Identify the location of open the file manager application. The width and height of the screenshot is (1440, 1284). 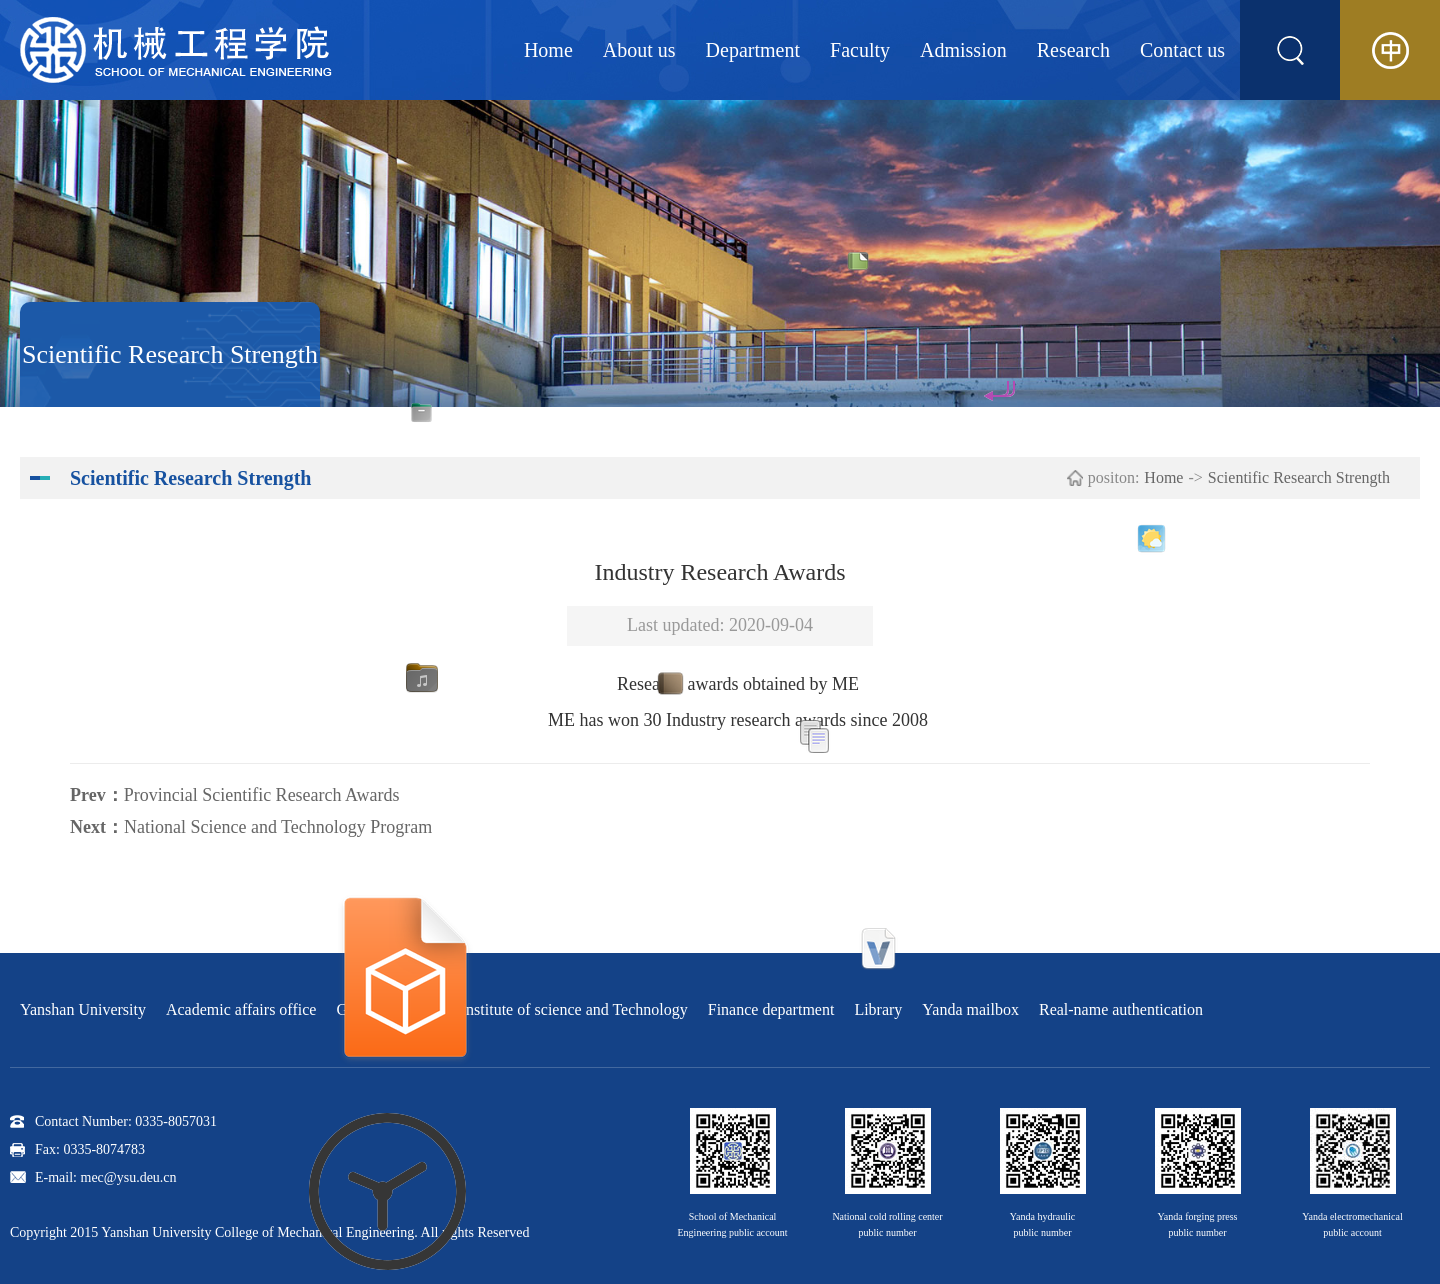
(421, 412).